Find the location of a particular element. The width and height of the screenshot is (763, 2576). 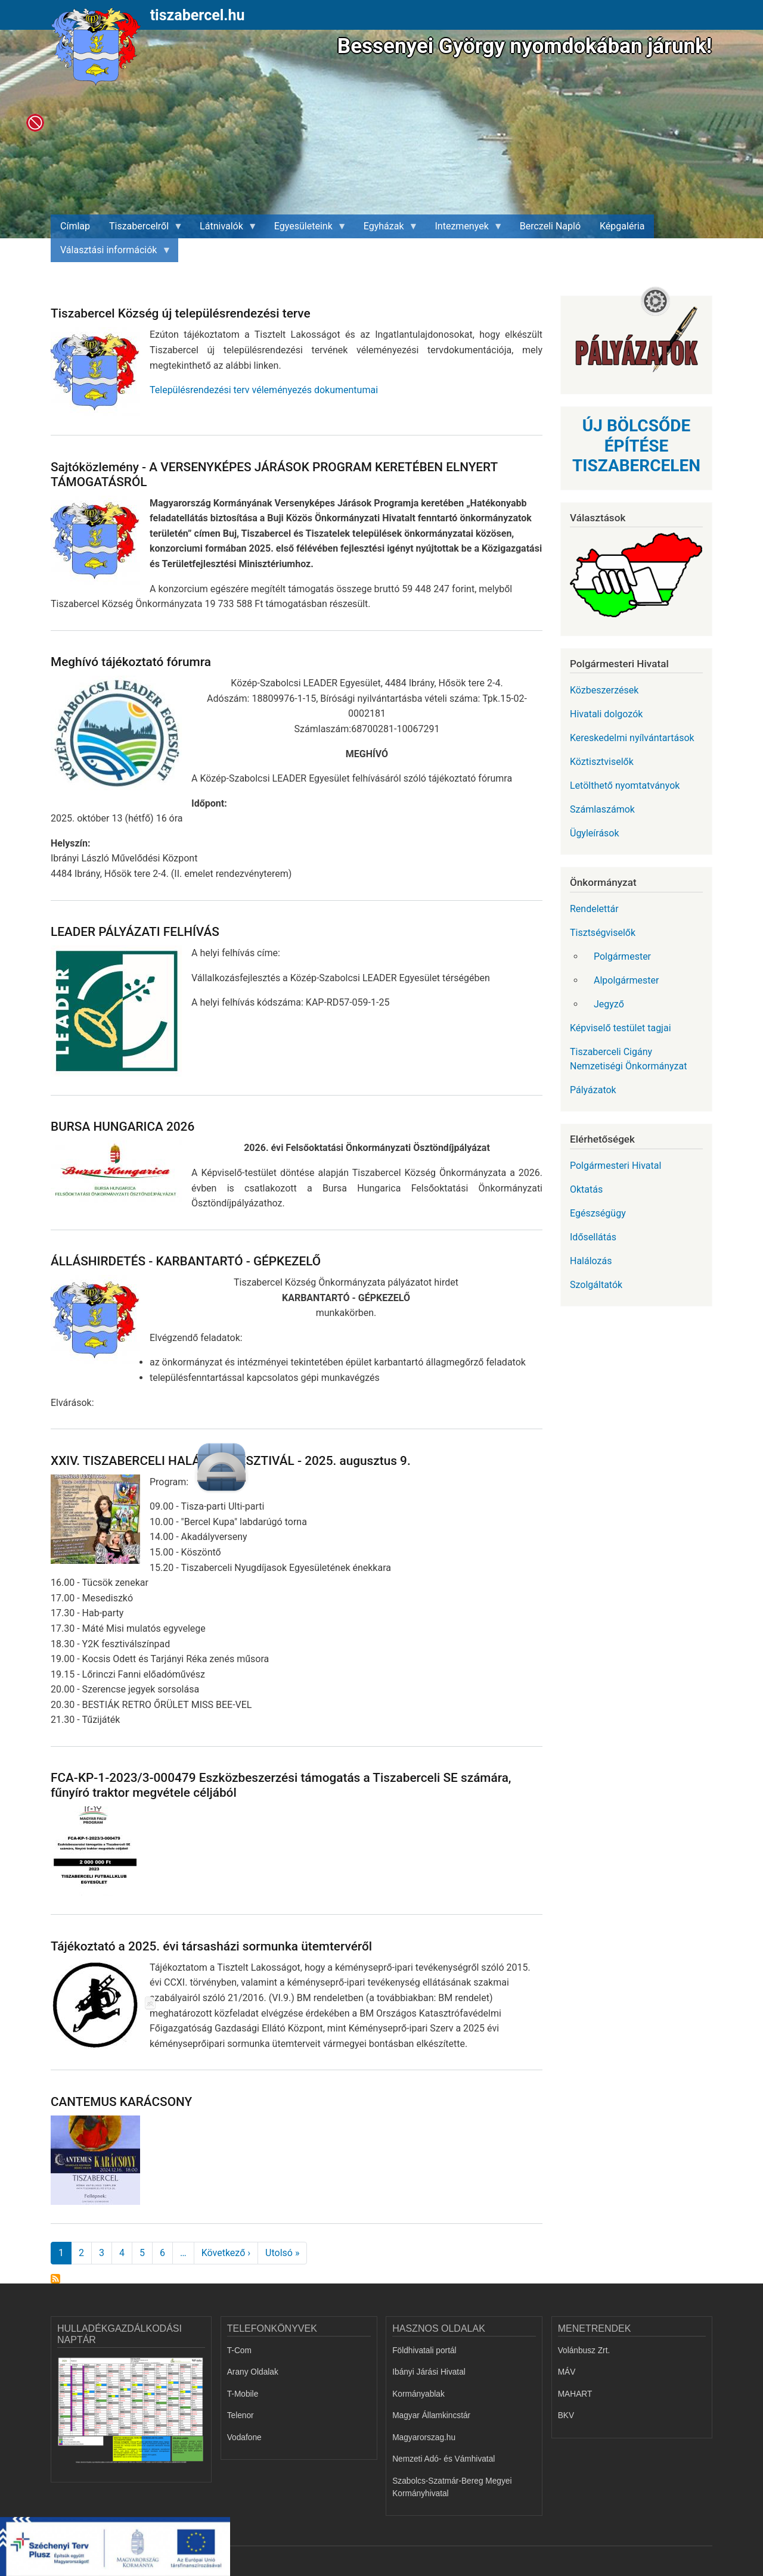

open design or drafting application is located at coordinates (221, 1467).